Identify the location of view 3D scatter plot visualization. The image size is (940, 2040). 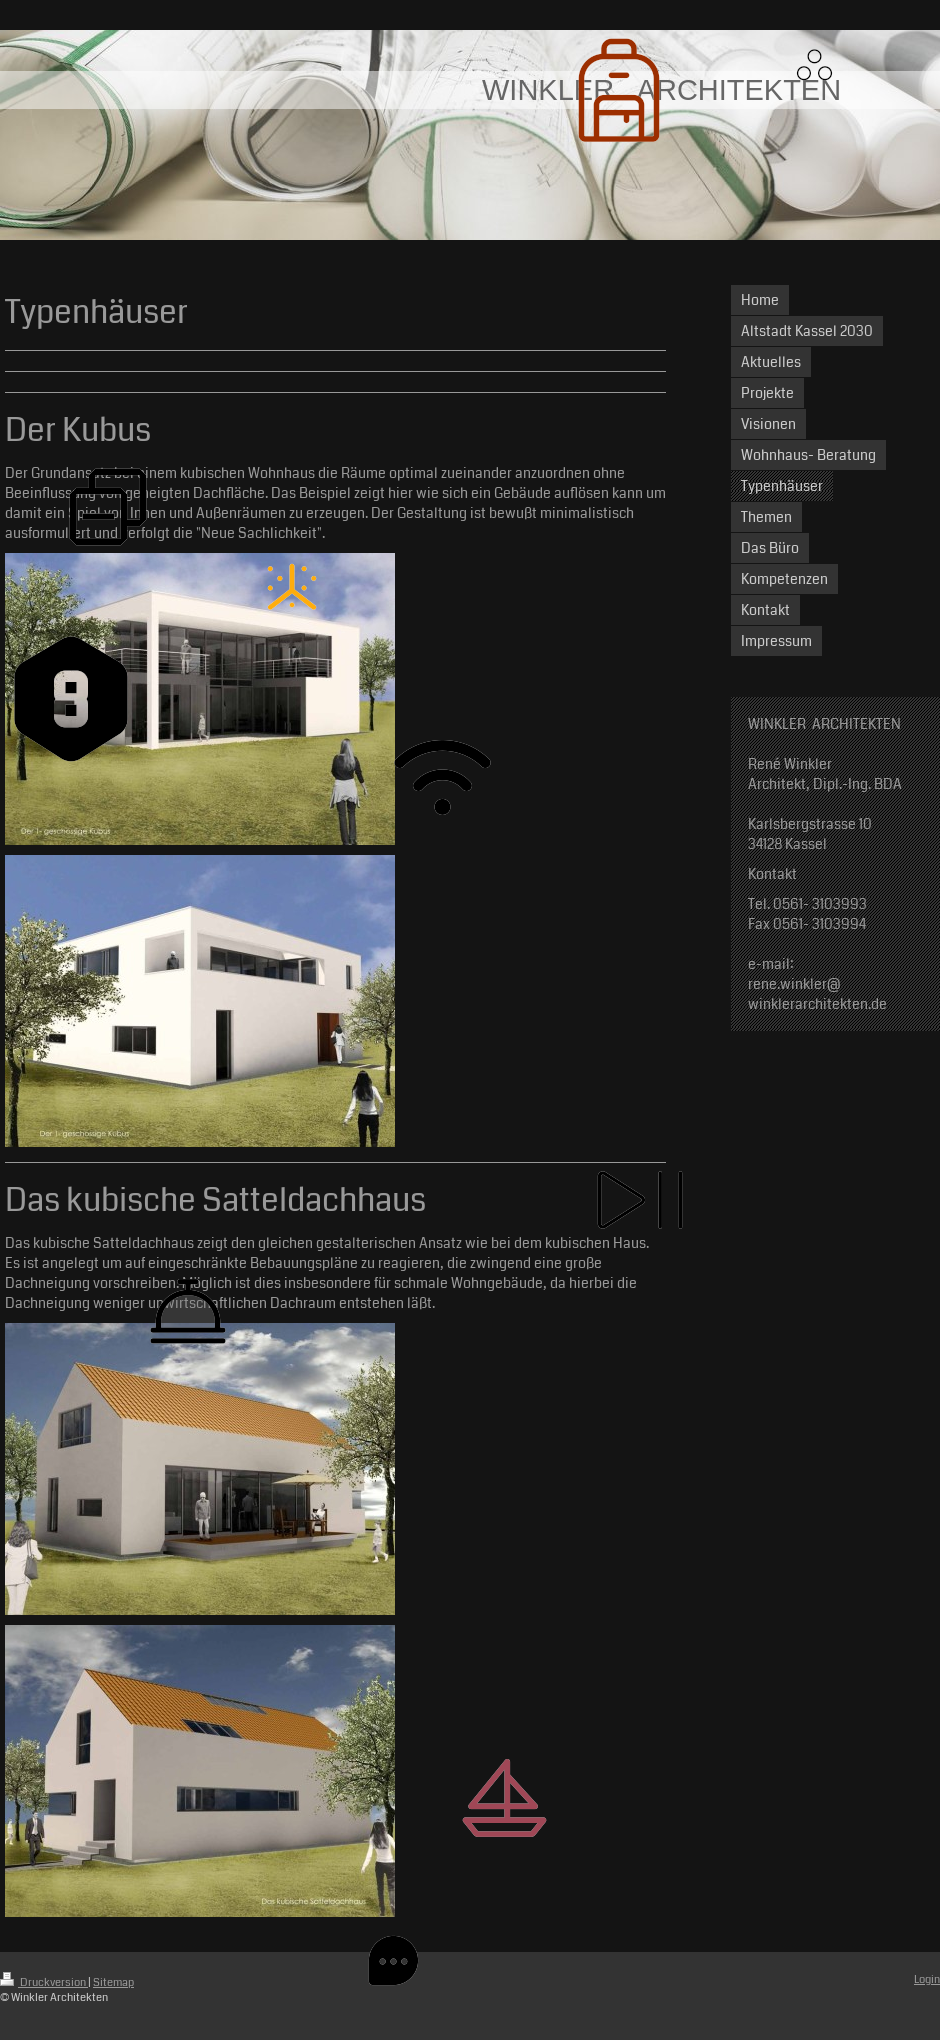
(292, 588).